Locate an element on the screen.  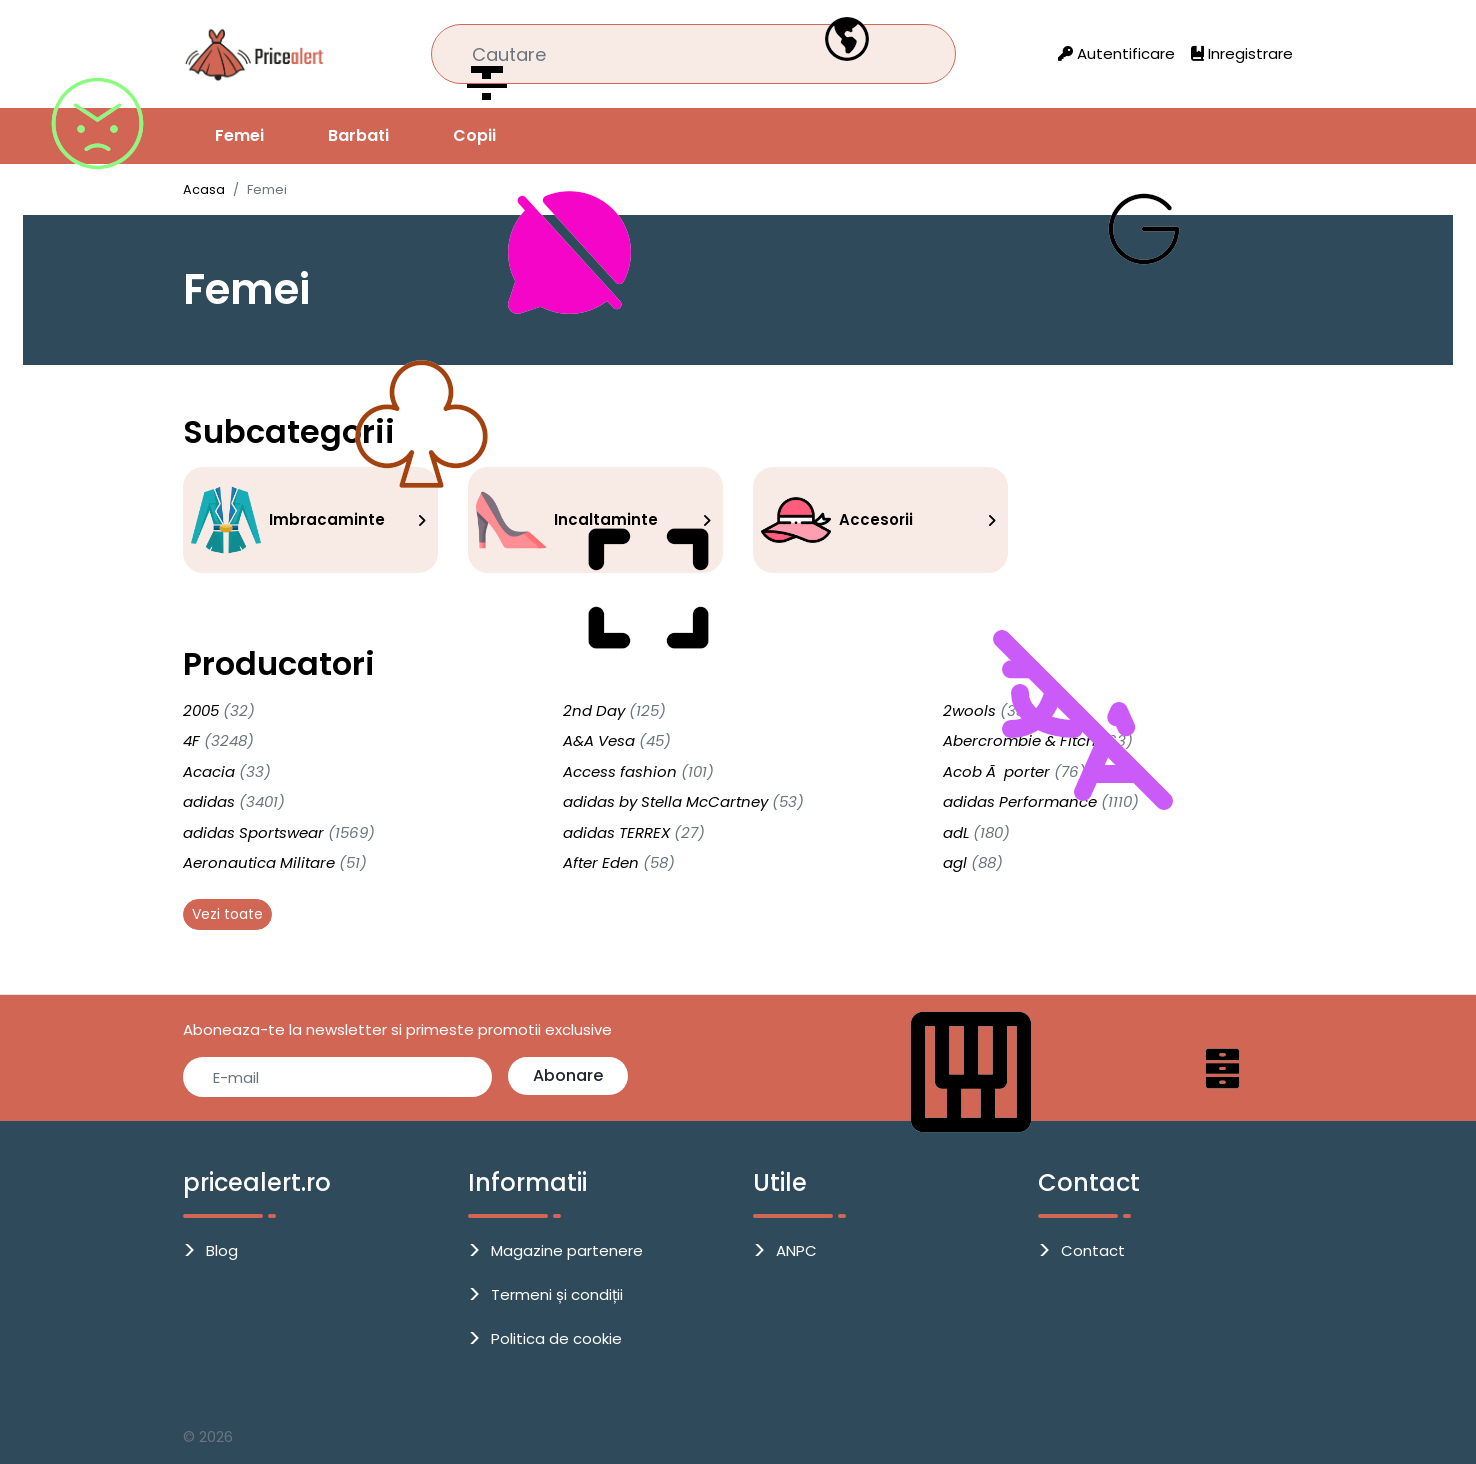
sign in with Google is located at coordinates (1144, 229).